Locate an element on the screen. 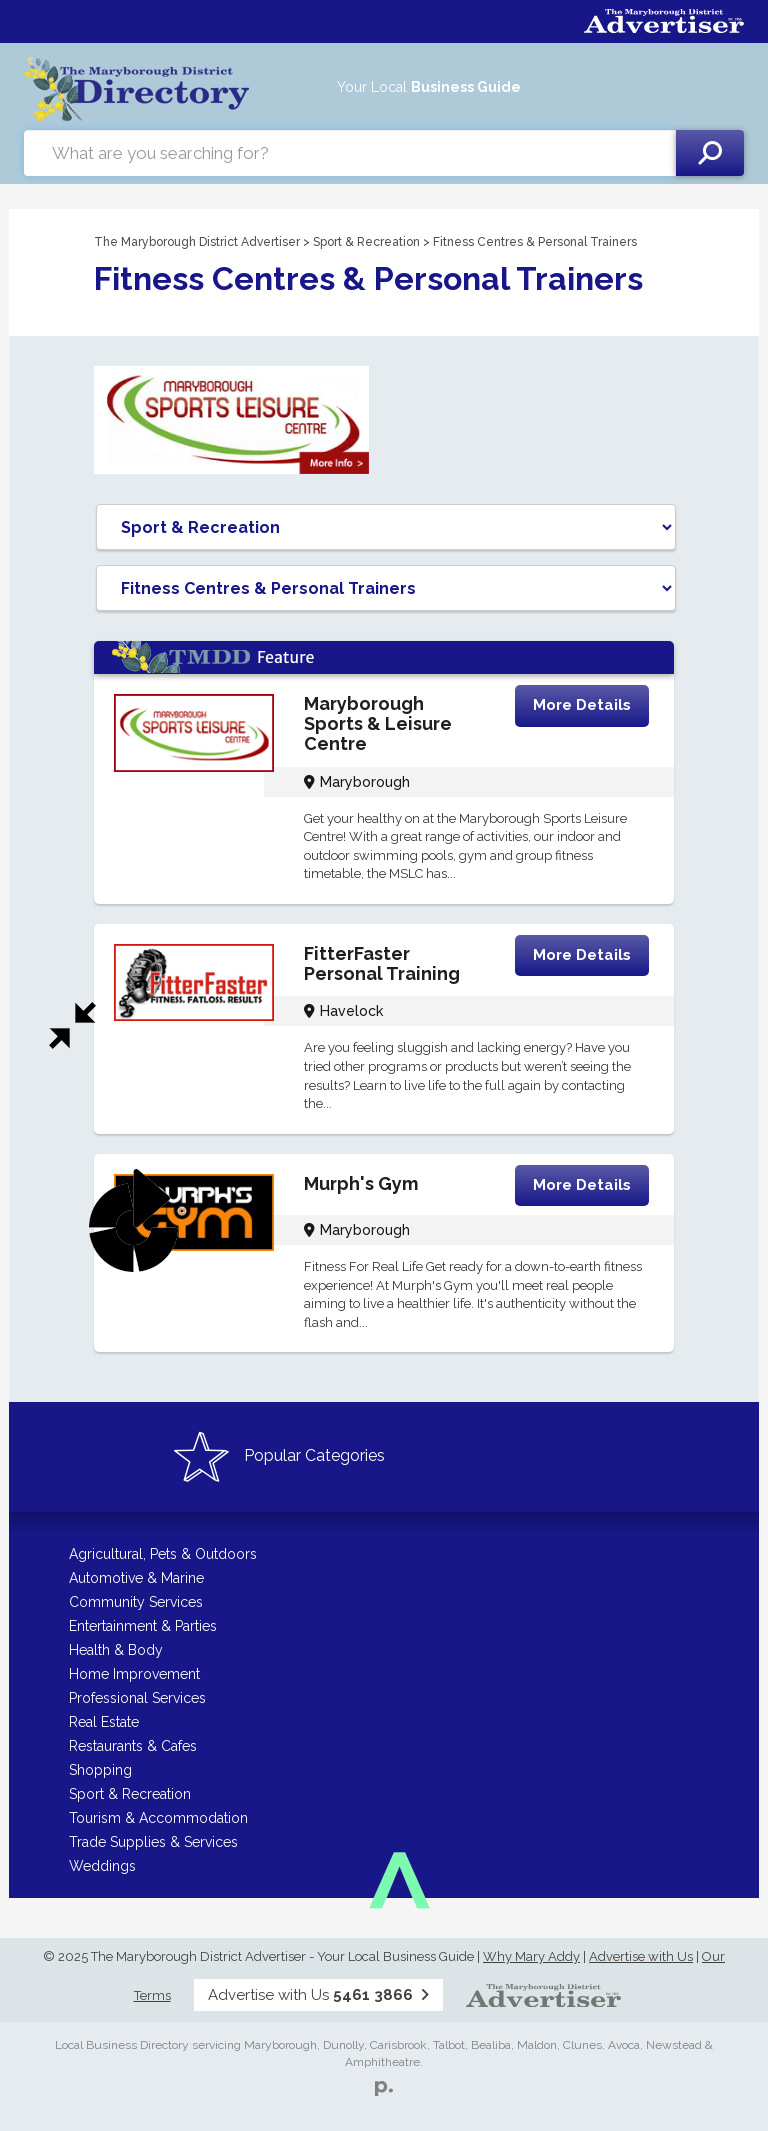  visit teratail programming Q&A community is located at coordinates (399, 1880).